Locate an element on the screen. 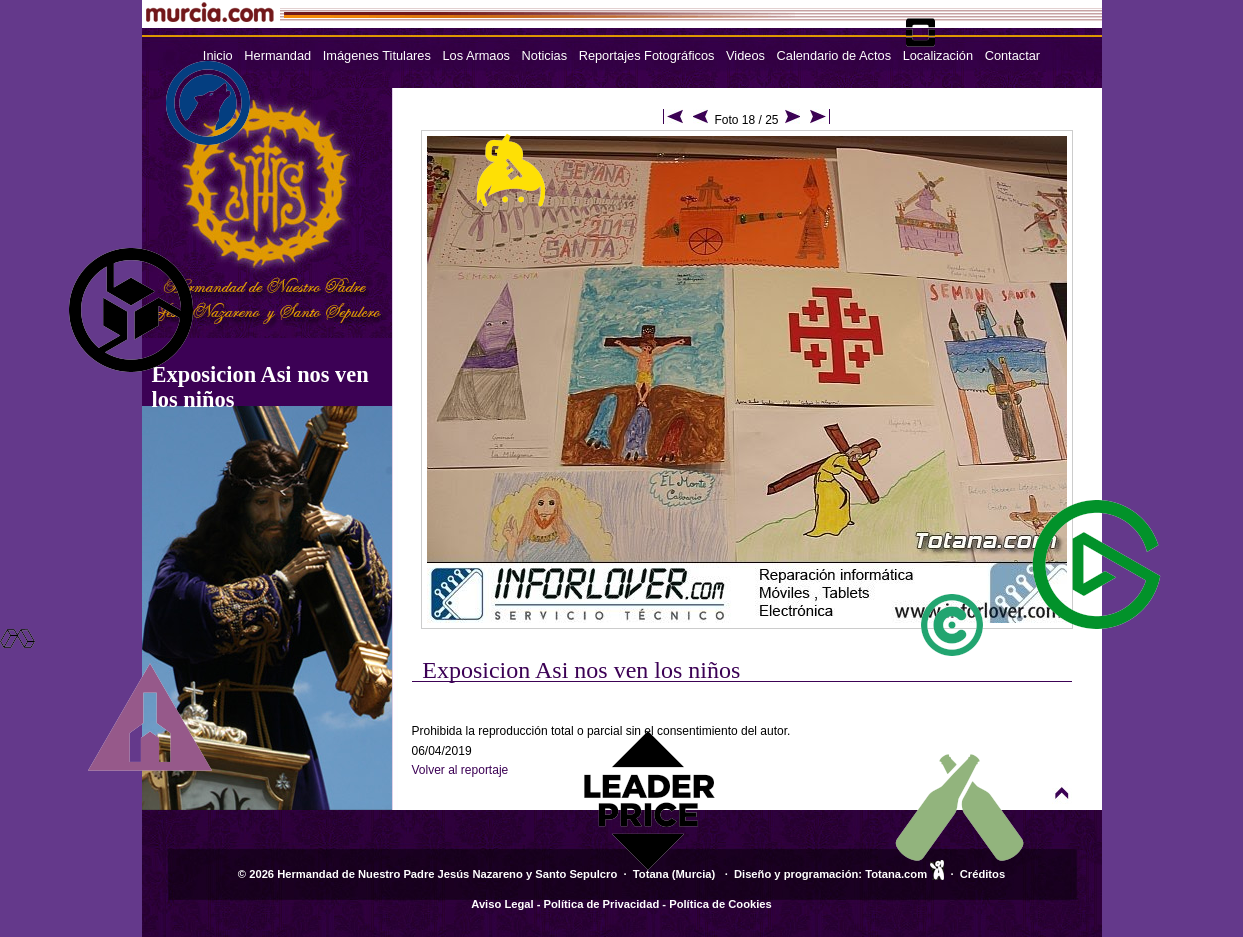  openstack cloud platform logo is located at coordinates (920, 32).